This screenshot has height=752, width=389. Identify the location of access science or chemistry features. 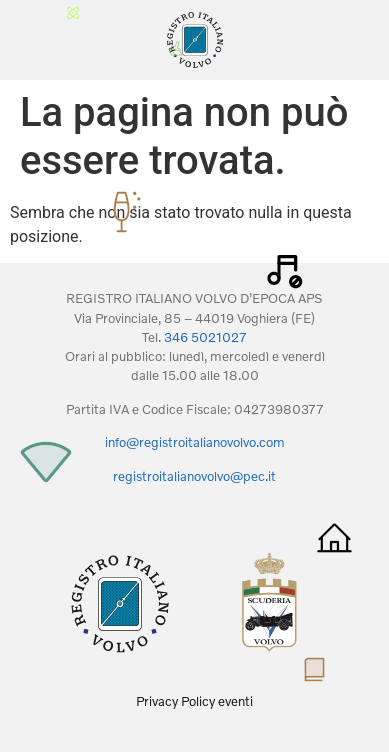
(73, 13).